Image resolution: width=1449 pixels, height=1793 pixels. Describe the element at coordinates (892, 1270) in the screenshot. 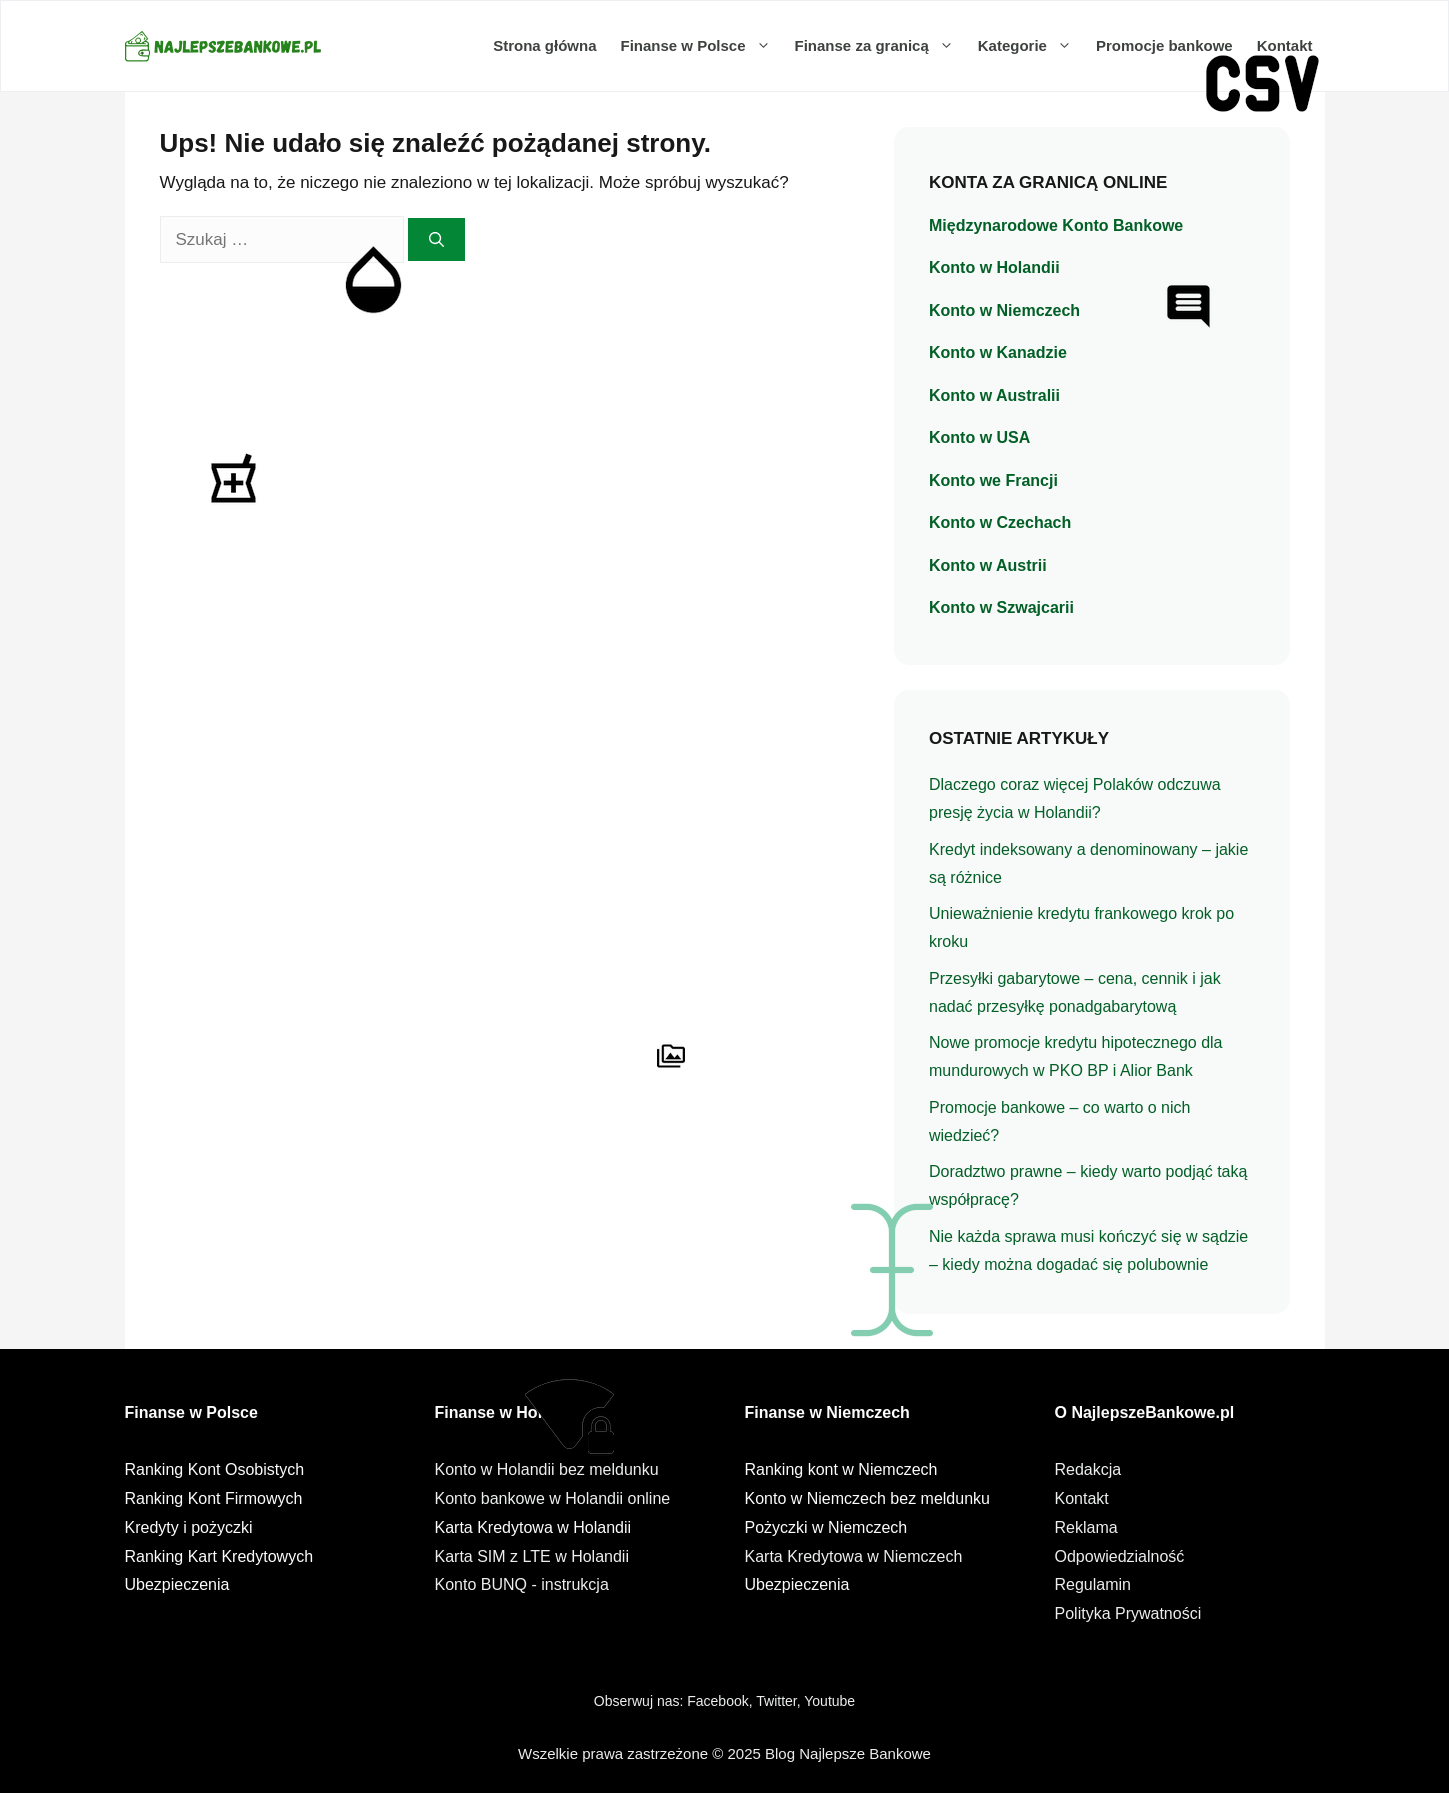

I see `text input field is active` at that location.